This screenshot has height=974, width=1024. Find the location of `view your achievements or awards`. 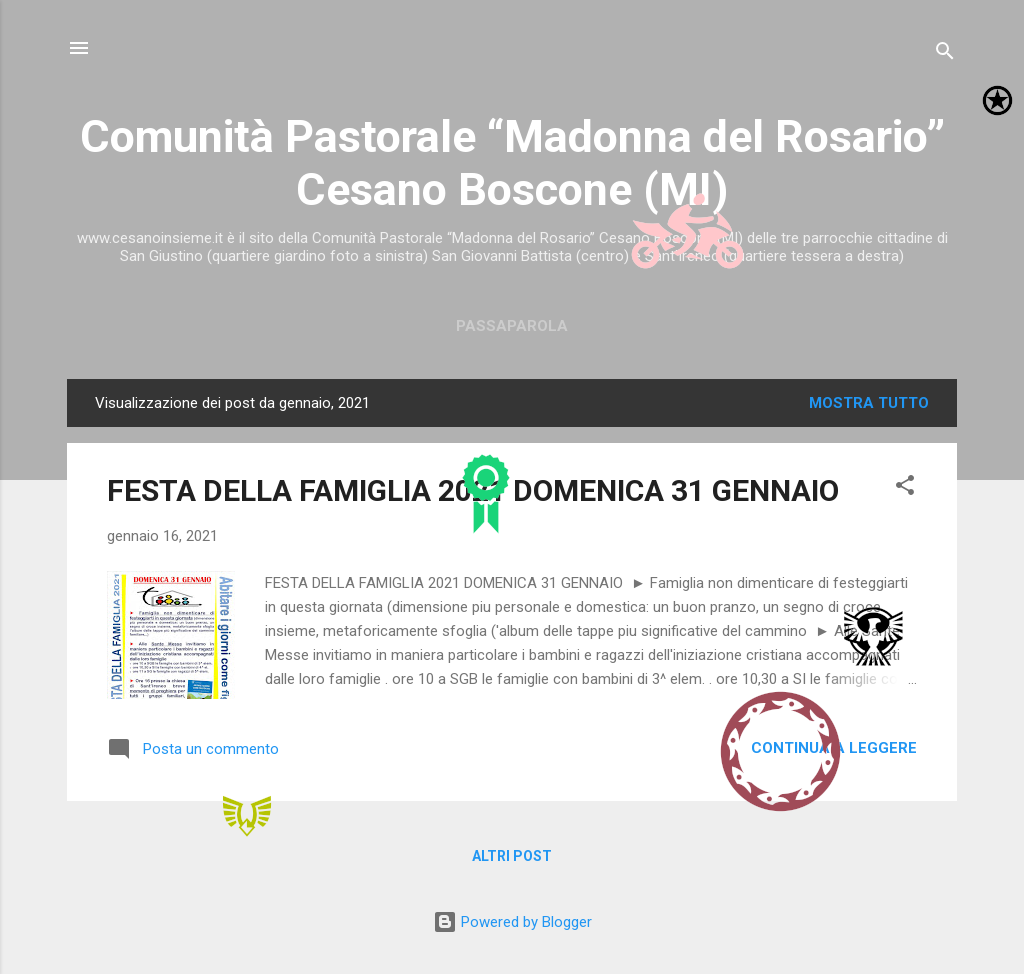

view your achievements or awards is located at coordinates (486, 494).